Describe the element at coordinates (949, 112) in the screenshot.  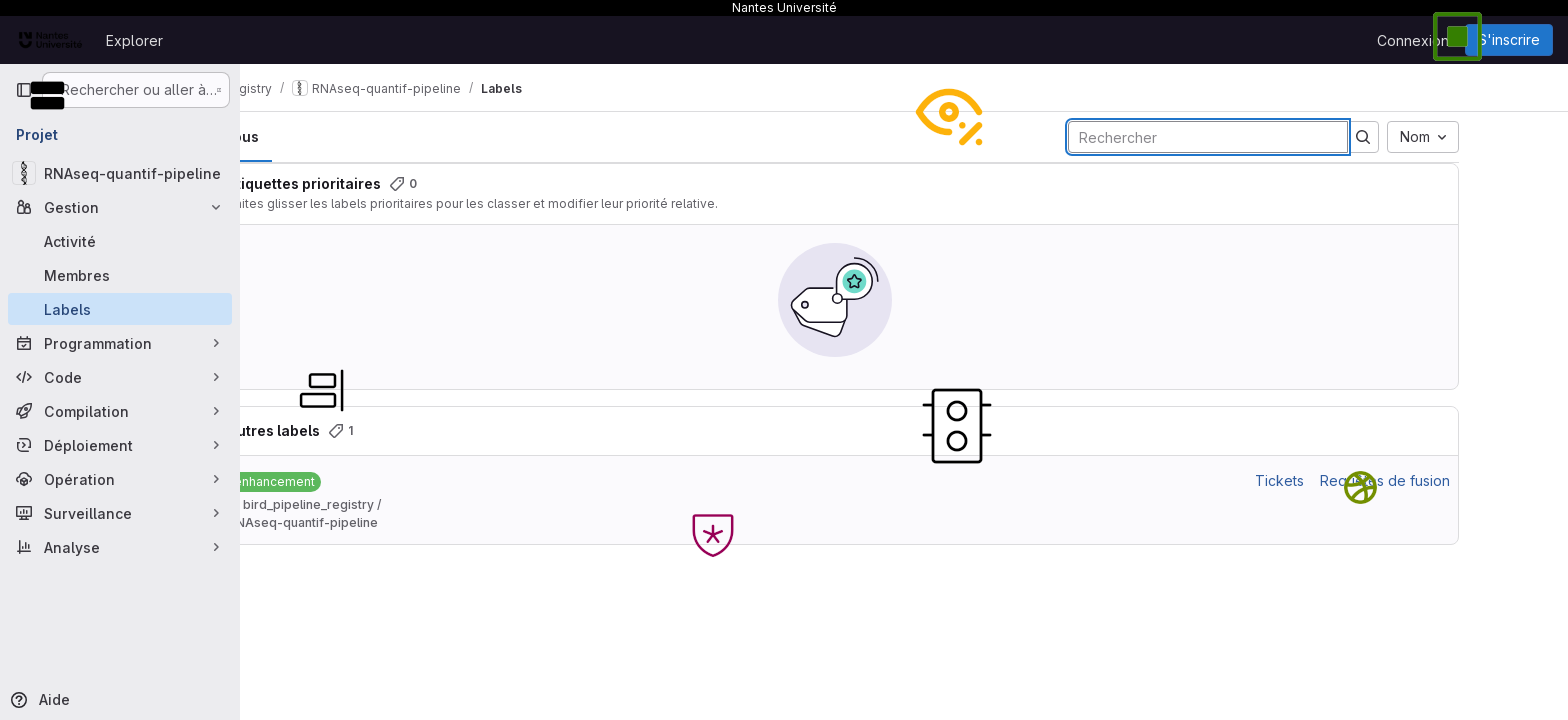
I see `view available discounts or promotions` at that location.